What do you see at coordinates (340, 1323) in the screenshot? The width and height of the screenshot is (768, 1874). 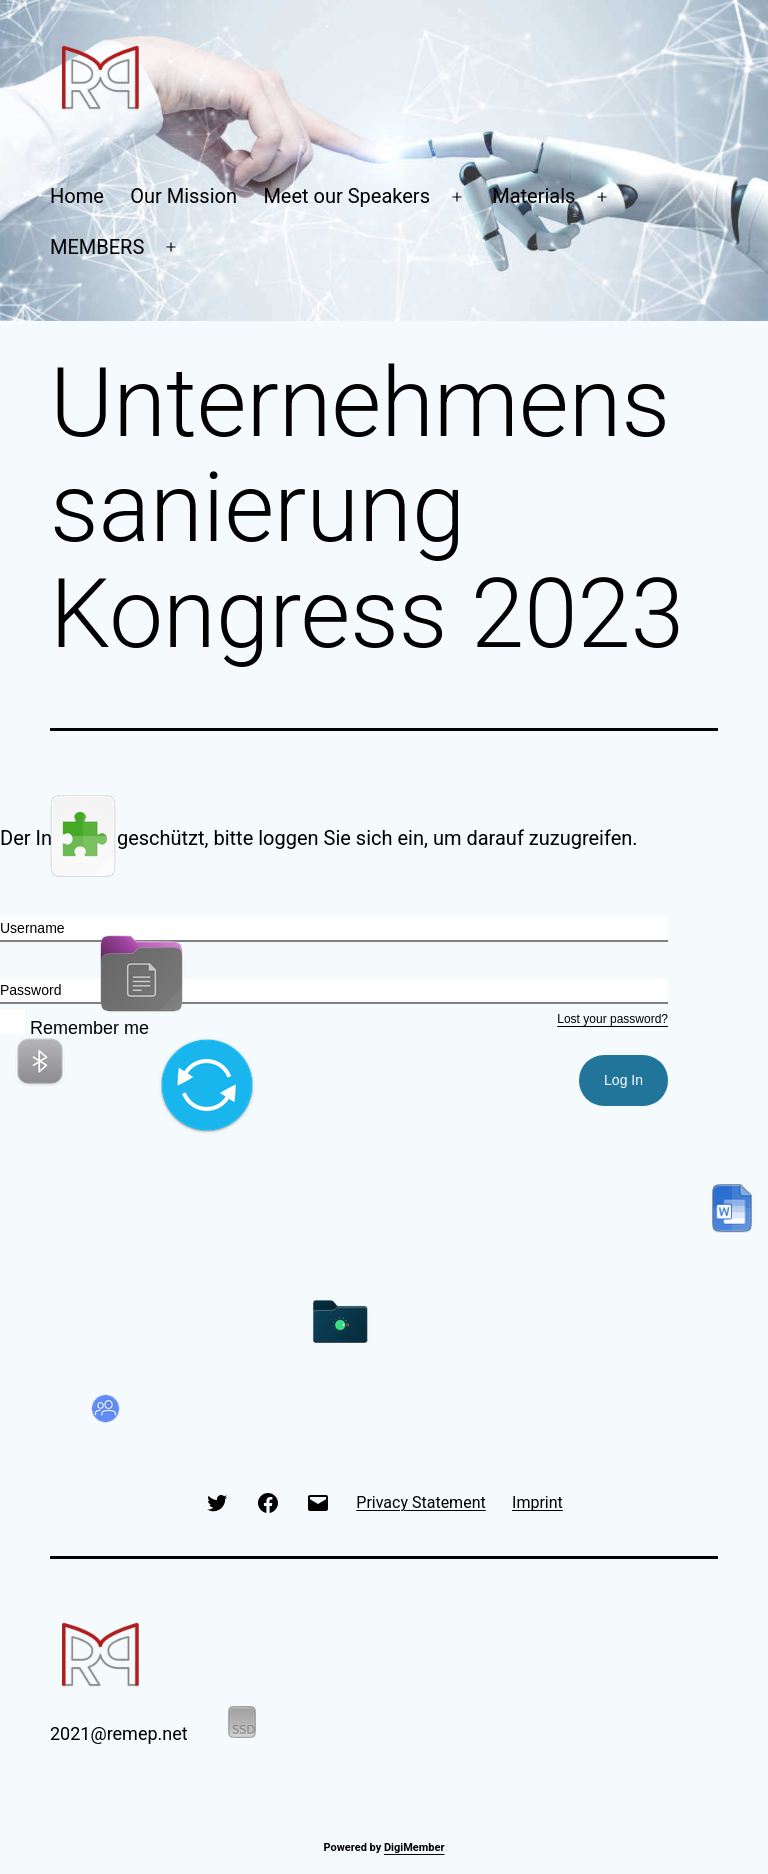 I see `open android 11 system folder` at bounding box center [340, 1323].